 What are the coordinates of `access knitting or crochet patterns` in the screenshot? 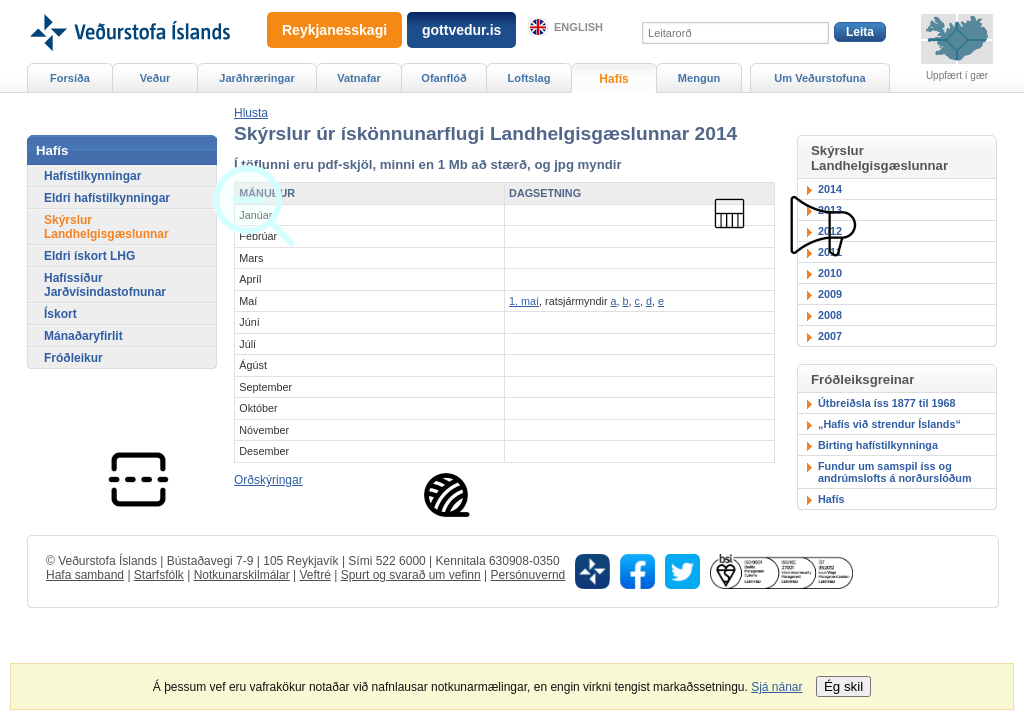 It's located at (446, 495).